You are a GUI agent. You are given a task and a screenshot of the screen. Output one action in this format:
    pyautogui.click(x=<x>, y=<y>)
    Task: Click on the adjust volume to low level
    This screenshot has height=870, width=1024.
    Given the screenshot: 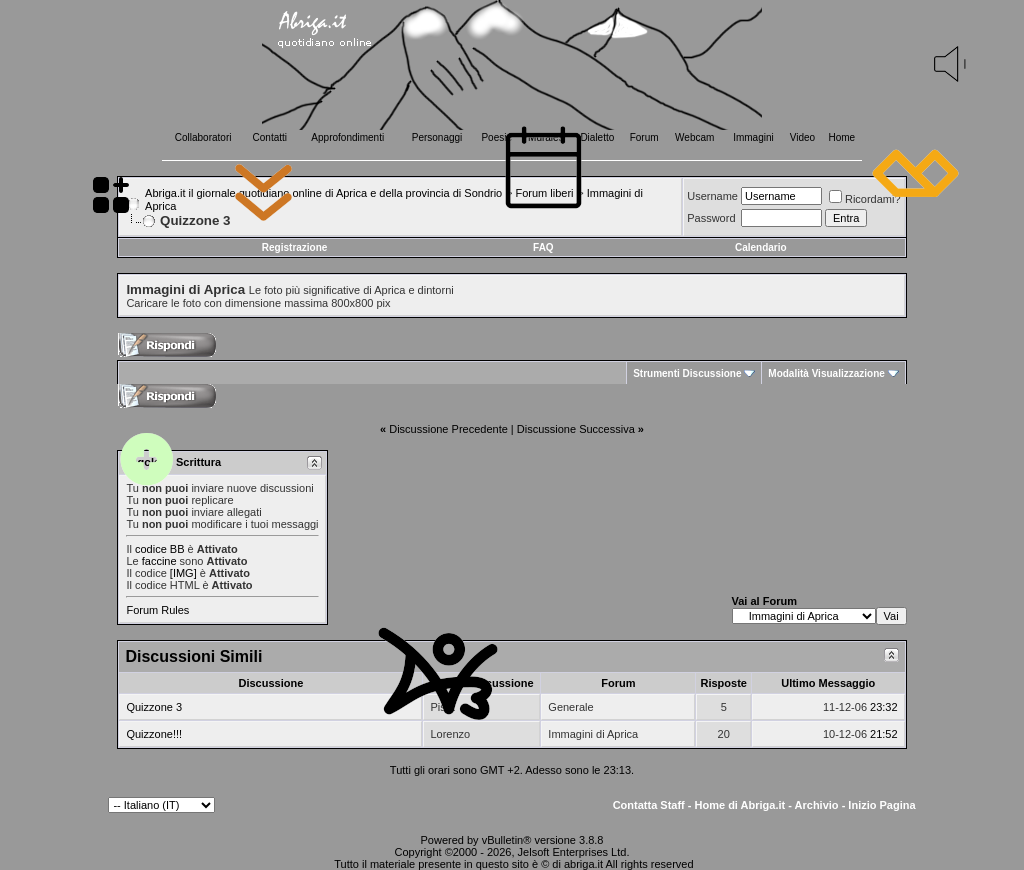 What is the action you would take?
    pyautogui.click(x=952, y=64)
    